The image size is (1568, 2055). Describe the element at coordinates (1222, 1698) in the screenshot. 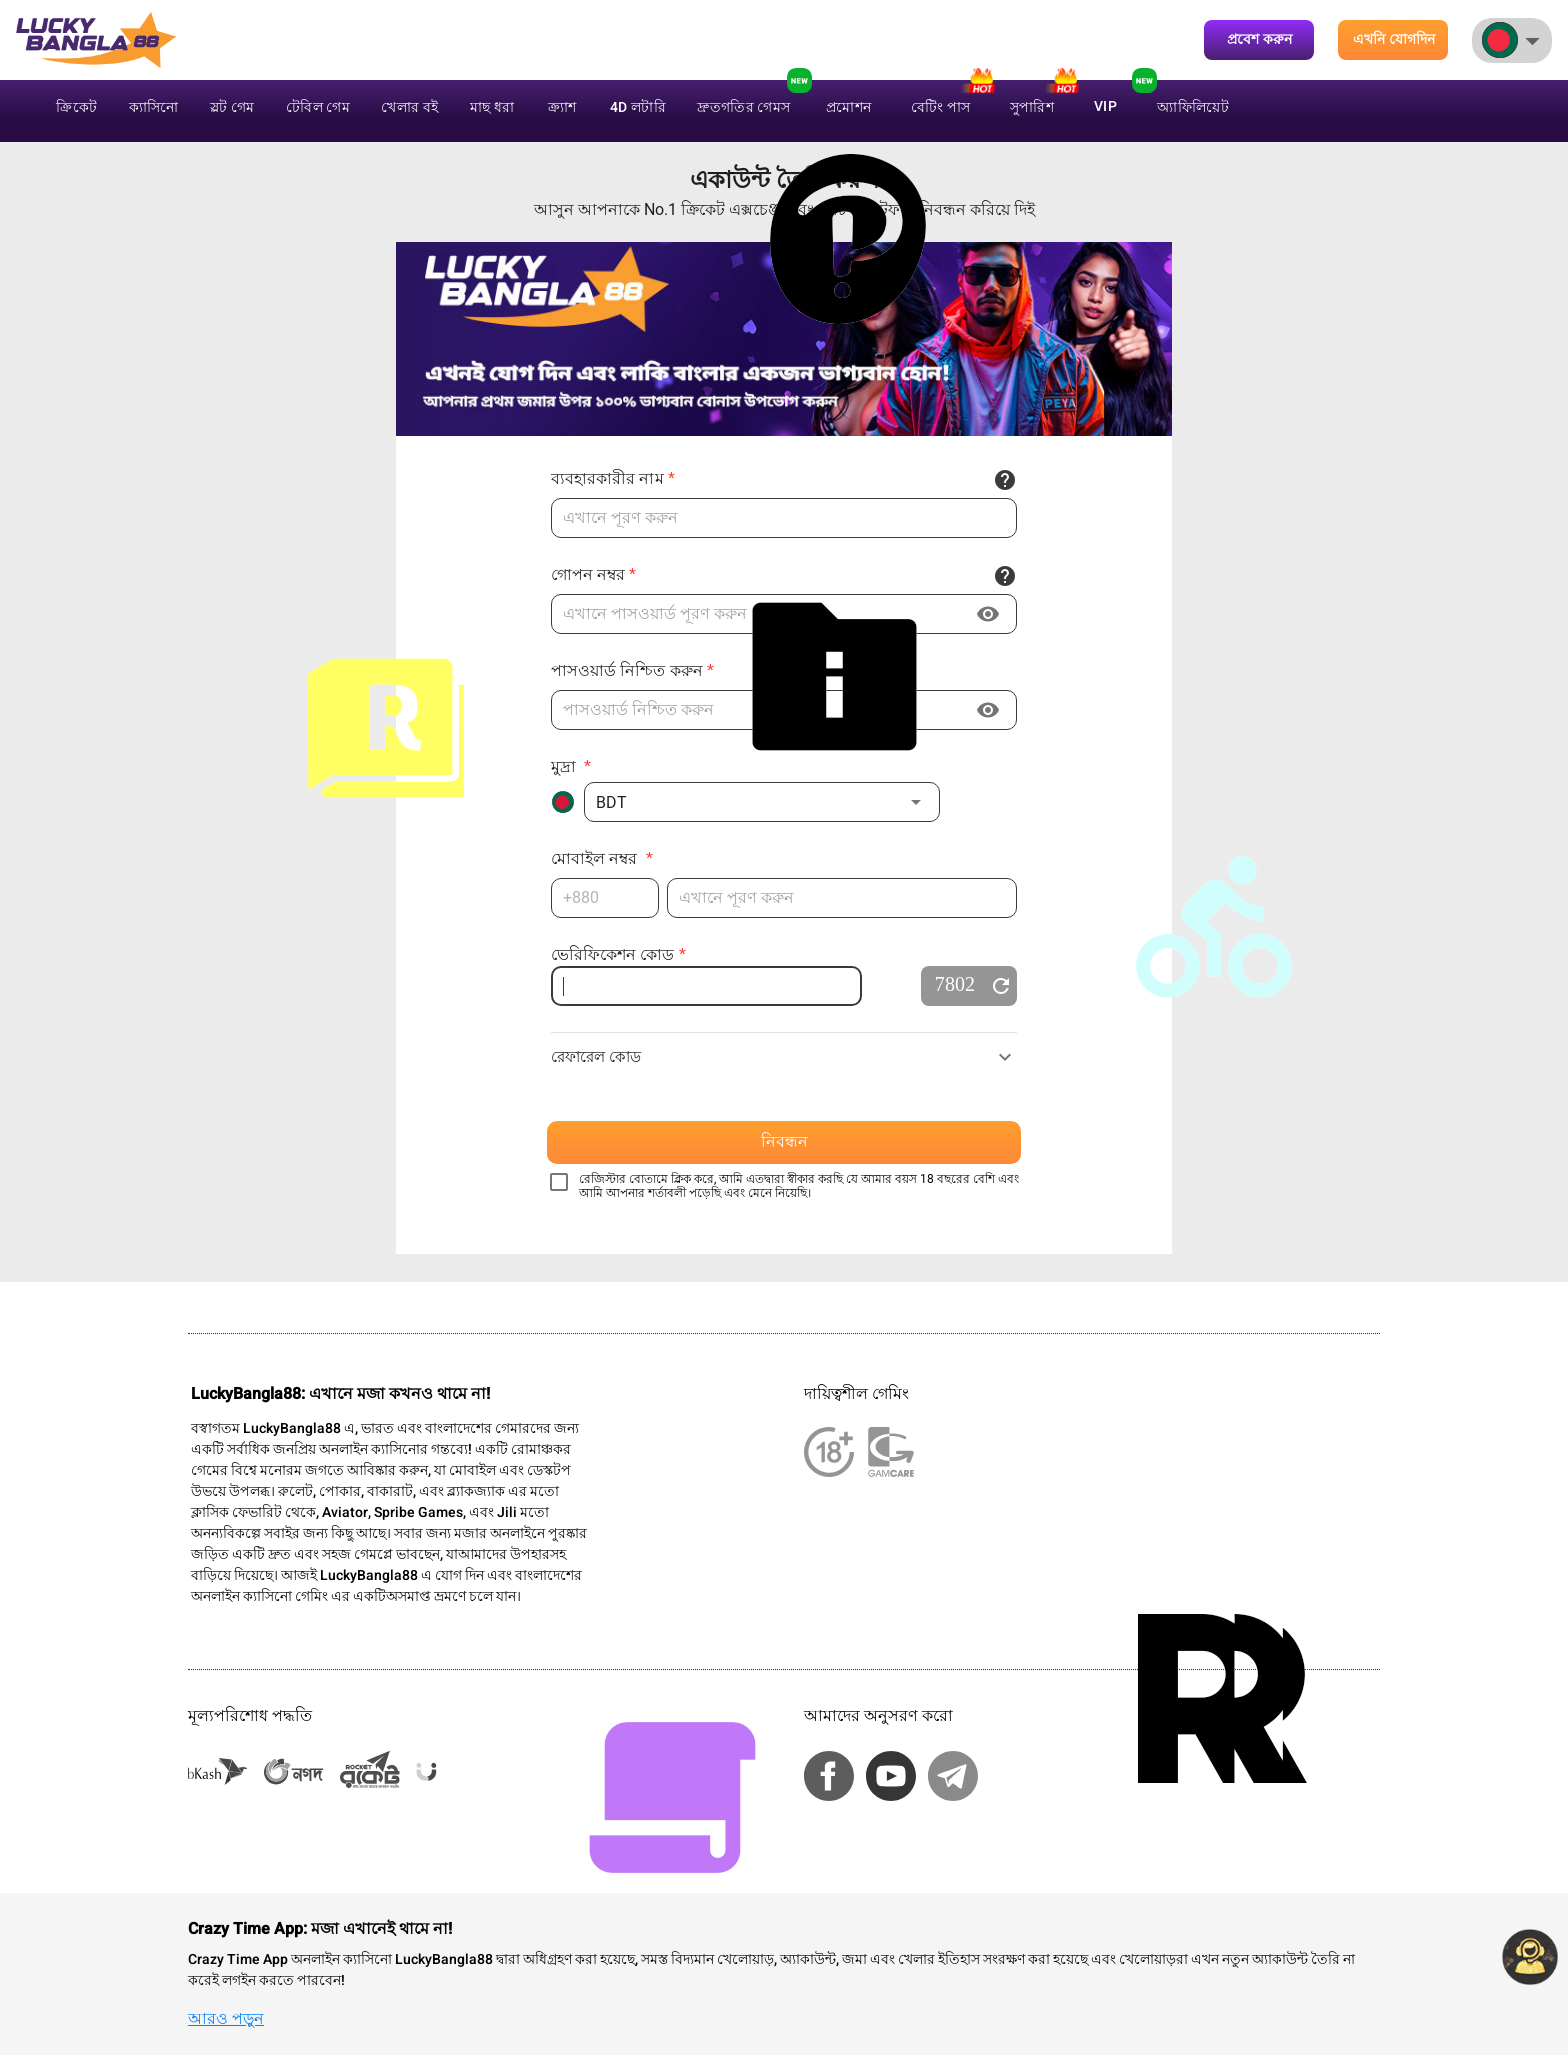

I see `remedy entertainment company logo` at that location.